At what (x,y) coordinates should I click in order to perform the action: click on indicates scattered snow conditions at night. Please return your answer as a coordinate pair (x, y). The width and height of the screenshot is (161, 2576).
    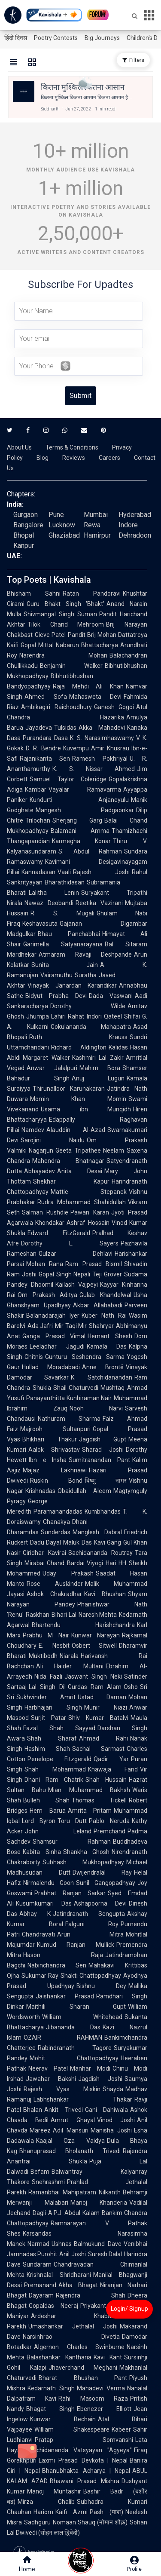
    Looking at the image, I should click on (86, 83).